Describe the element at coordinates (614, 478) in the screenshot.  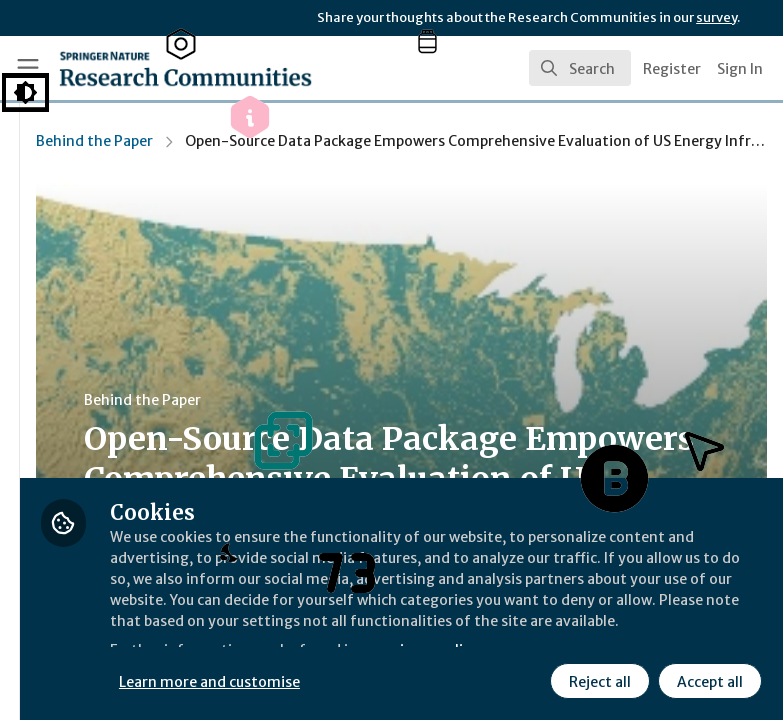
I see `xbox controller B button indicator` at that location.